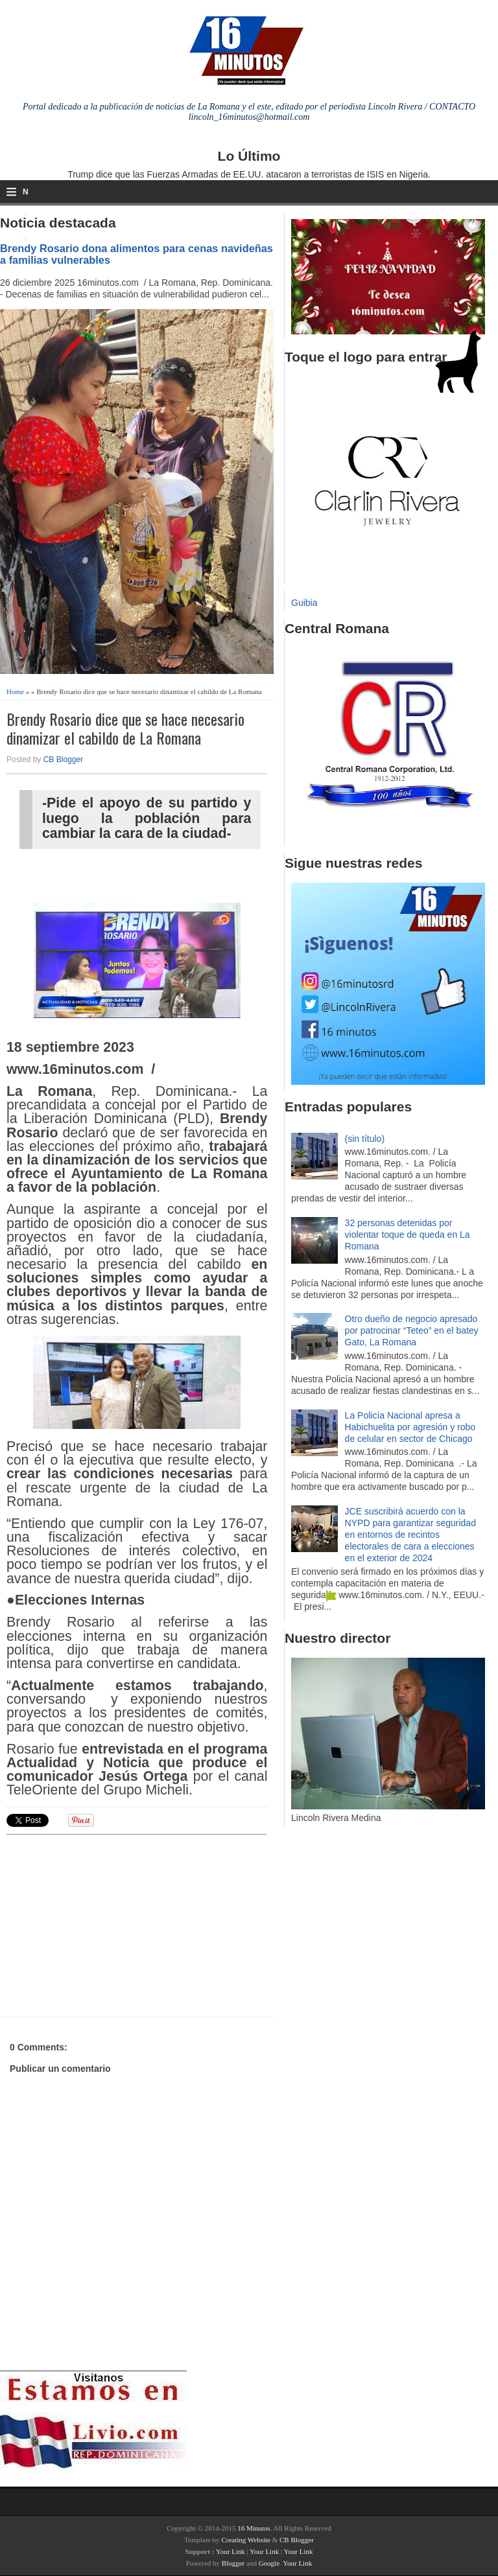 The image size is (498, 2576). Describe the element at coordinates (458, 361) in the screenshot. I see `tina cms logo` at that location.